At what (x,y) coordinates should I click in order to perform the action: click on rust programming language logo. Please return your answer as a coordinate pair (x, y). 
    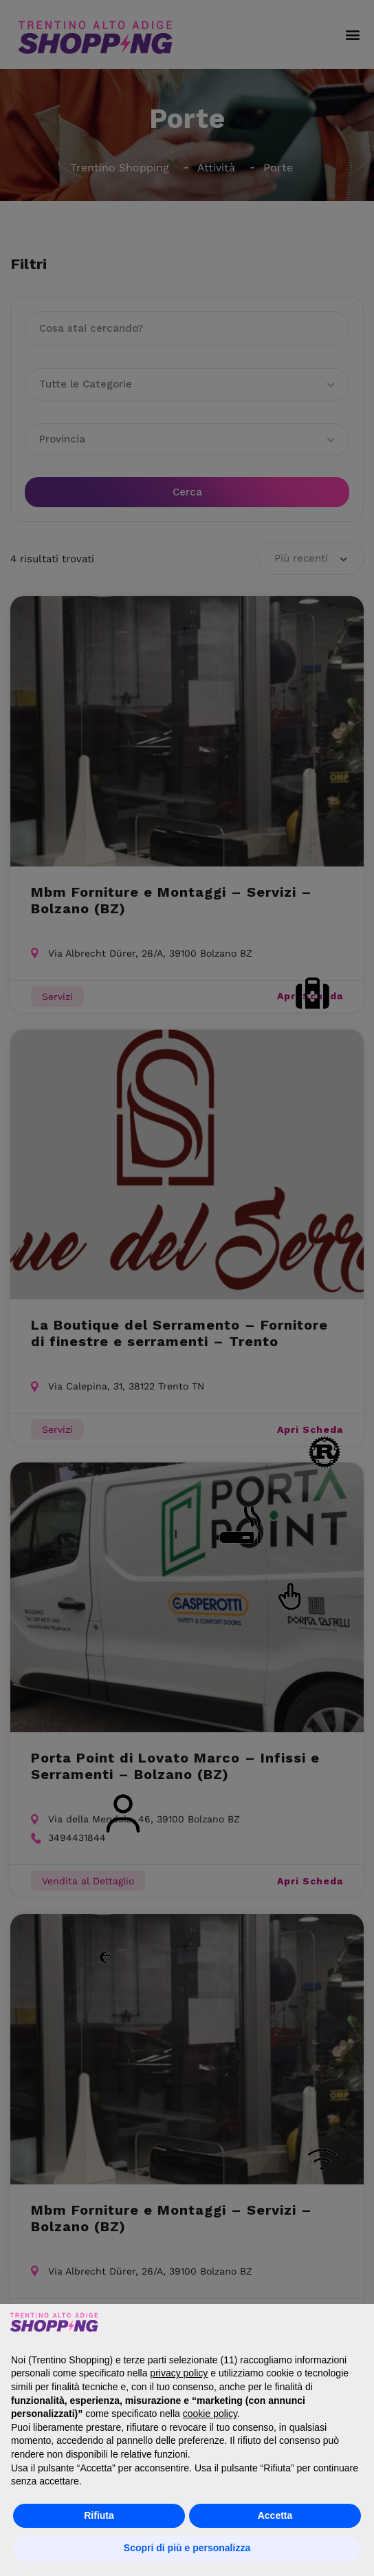
    Looking at the image, I should click on (324, 1452).